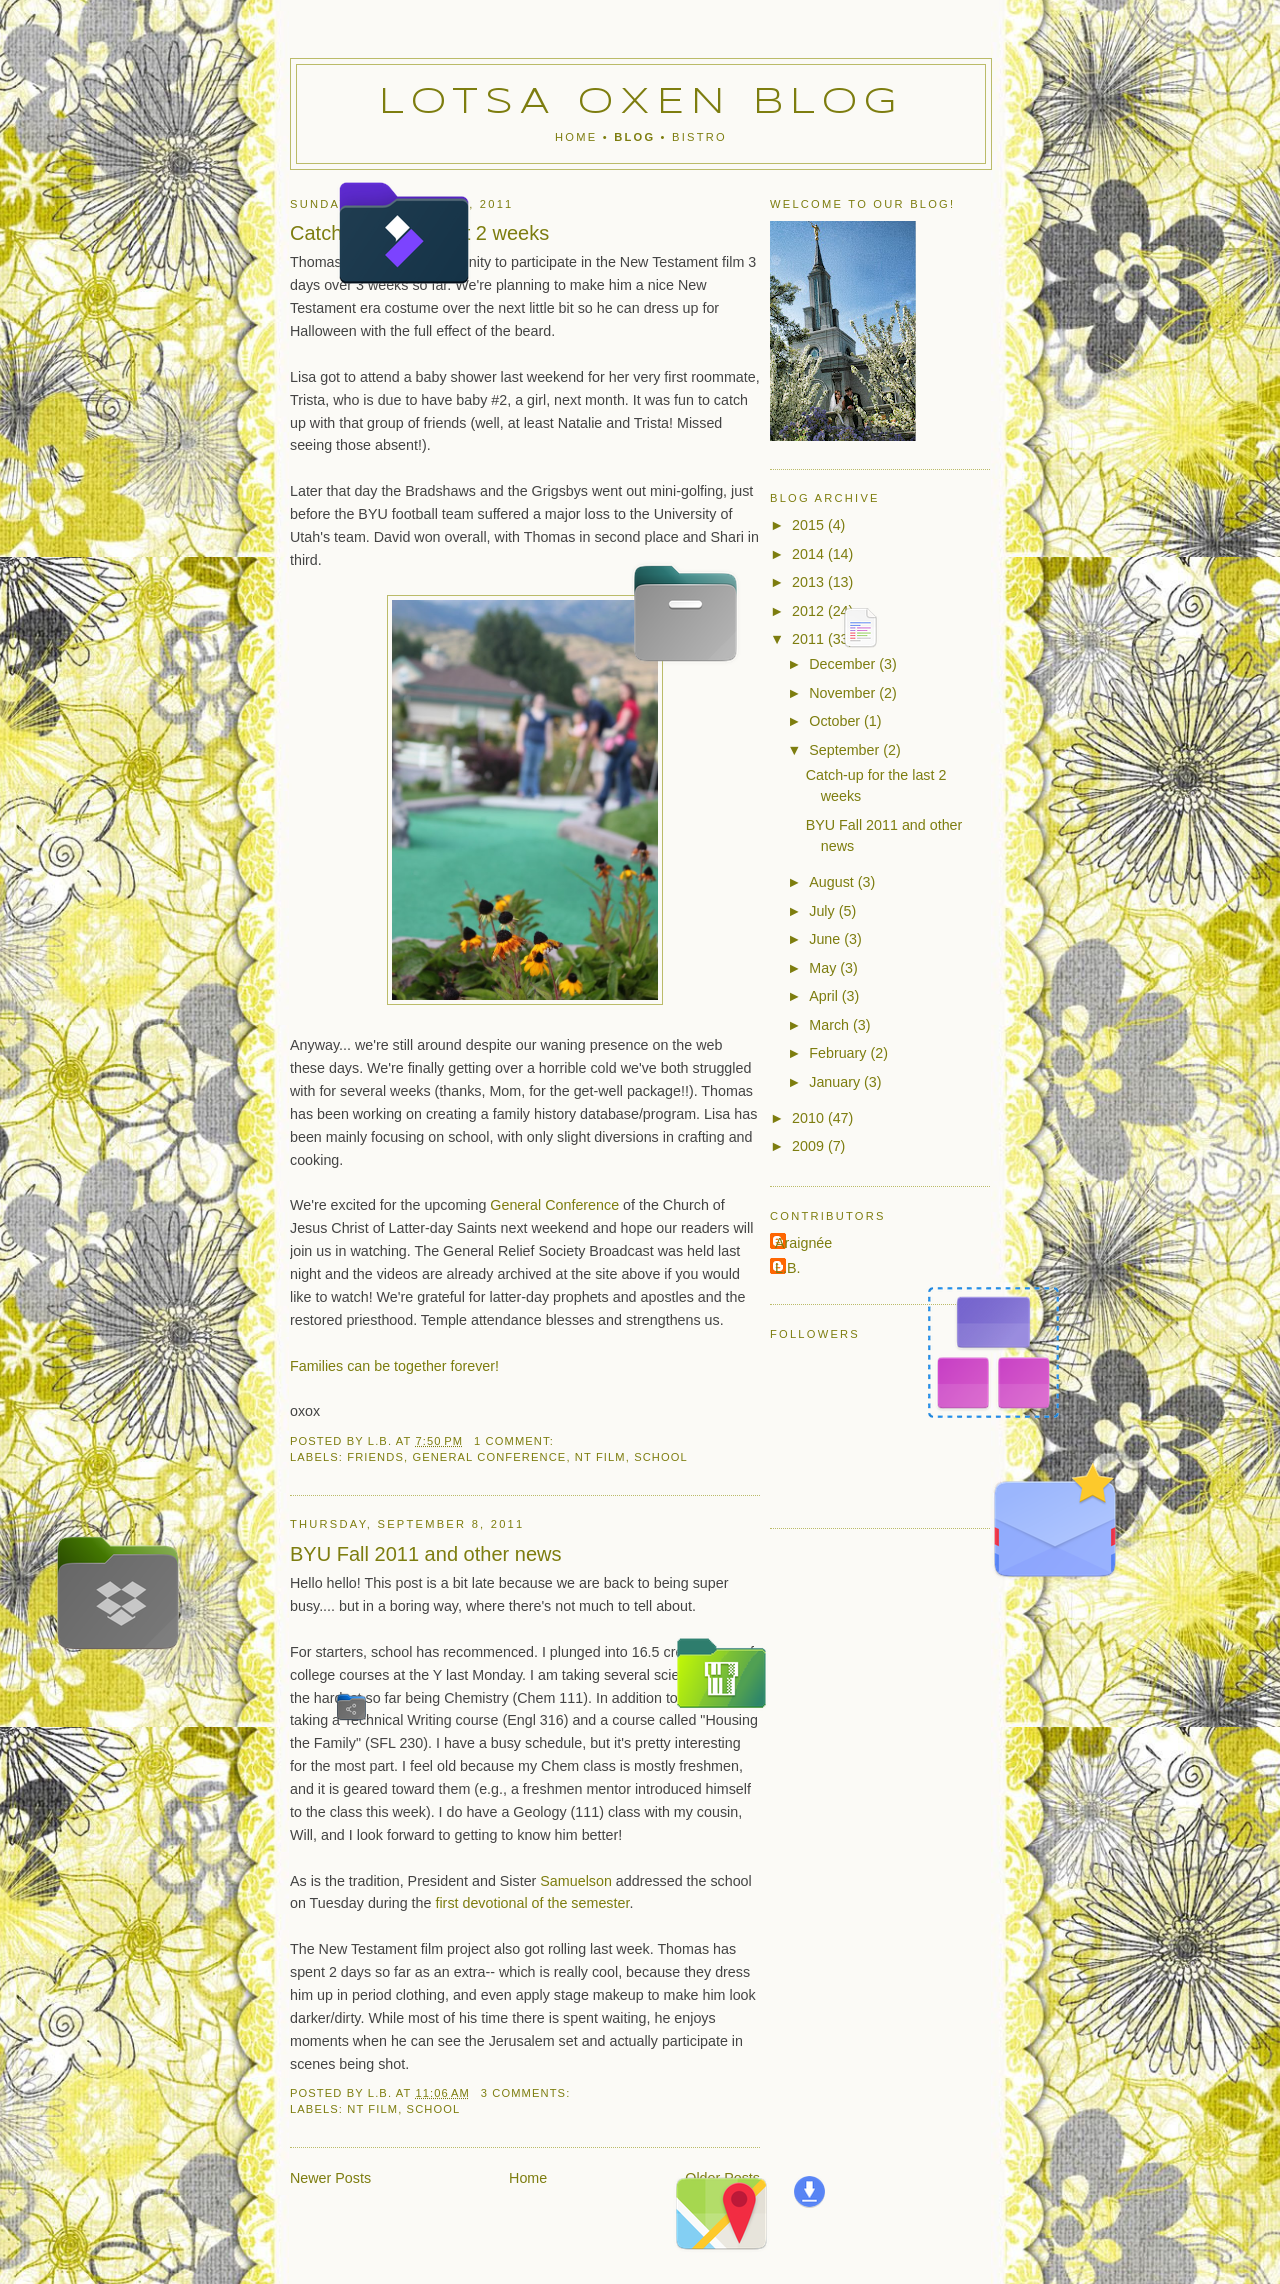 Image resolution: width=1280 pixels, height=2284 pixels. I want to click on open the maps application, so click(721, 2213).